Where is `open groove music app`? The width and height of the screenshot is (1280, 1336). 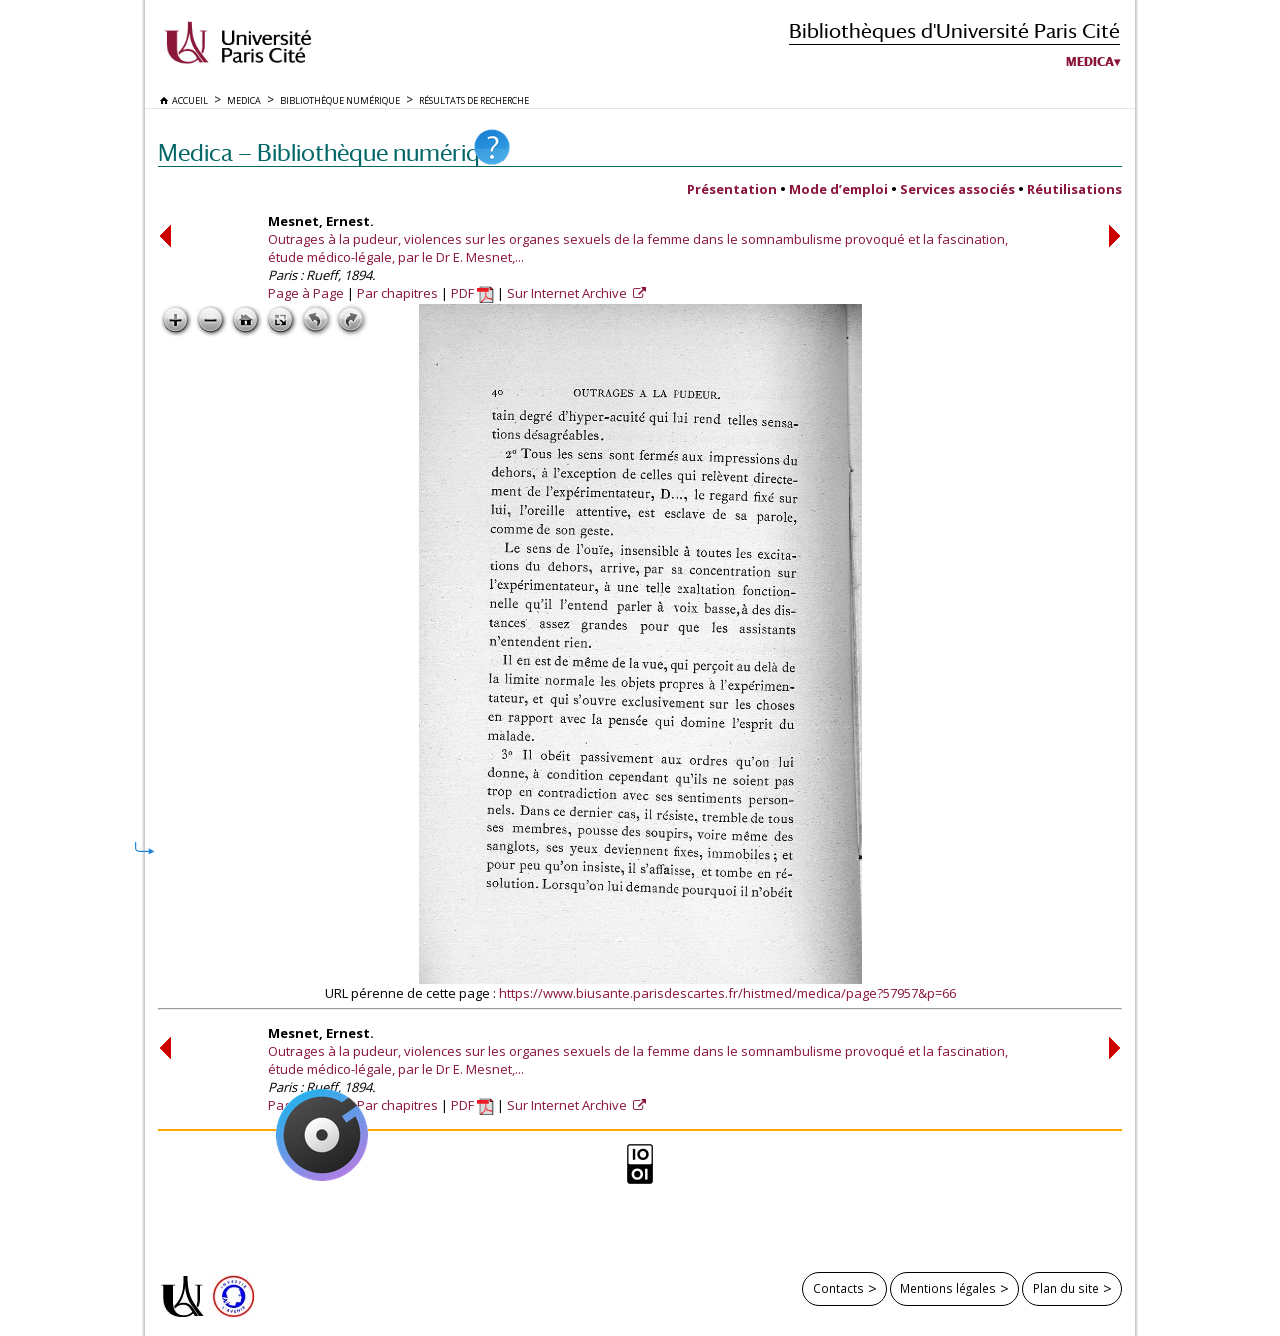 open groove music app is located at coordinates (322, 1135).